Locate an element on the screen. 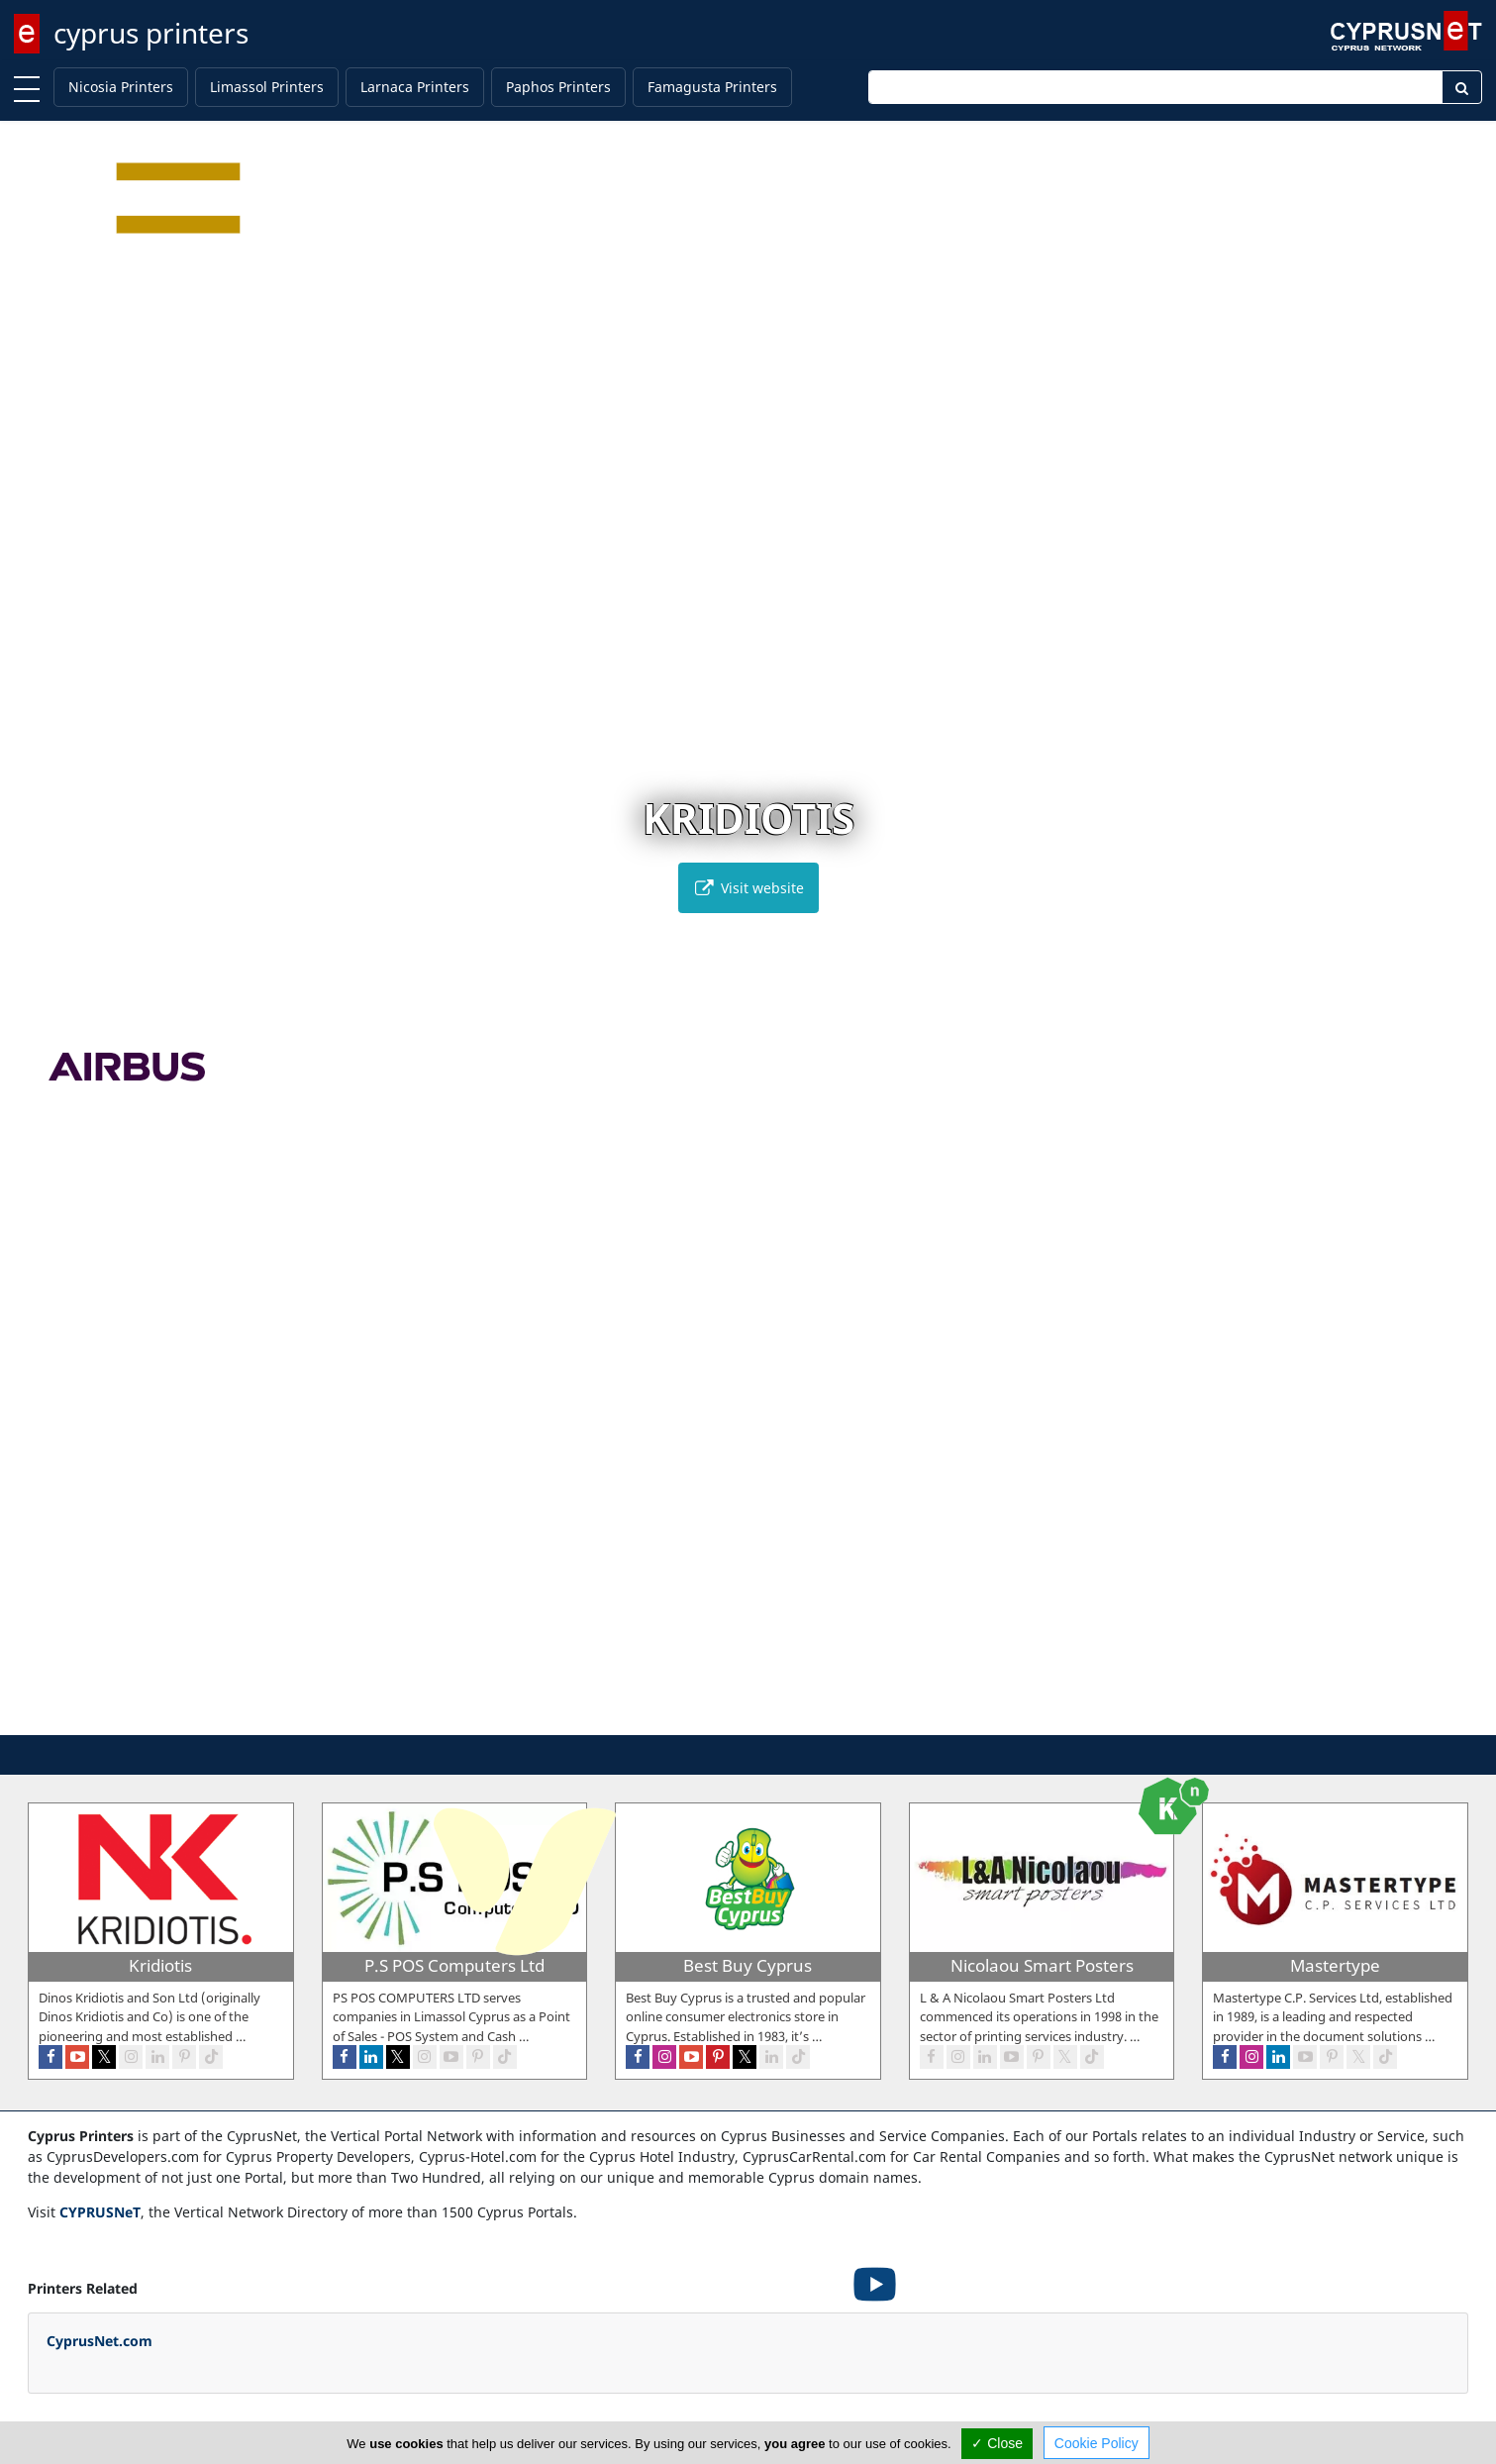 The height and width of the screenshot is (2464, 1496). indicates equality or balance between values is located at coordinates (178, 198).